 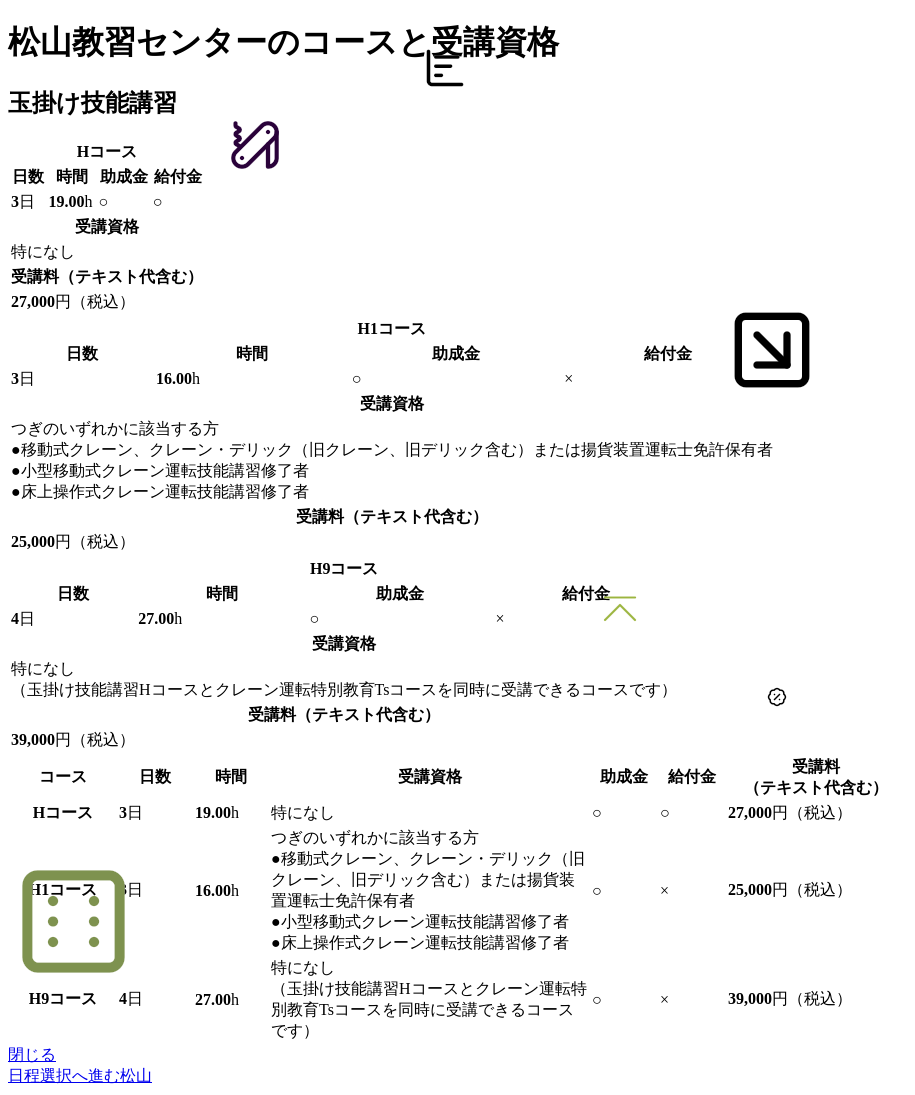 I want to click on view available discounts or promotions, so click(x=777, y=697).